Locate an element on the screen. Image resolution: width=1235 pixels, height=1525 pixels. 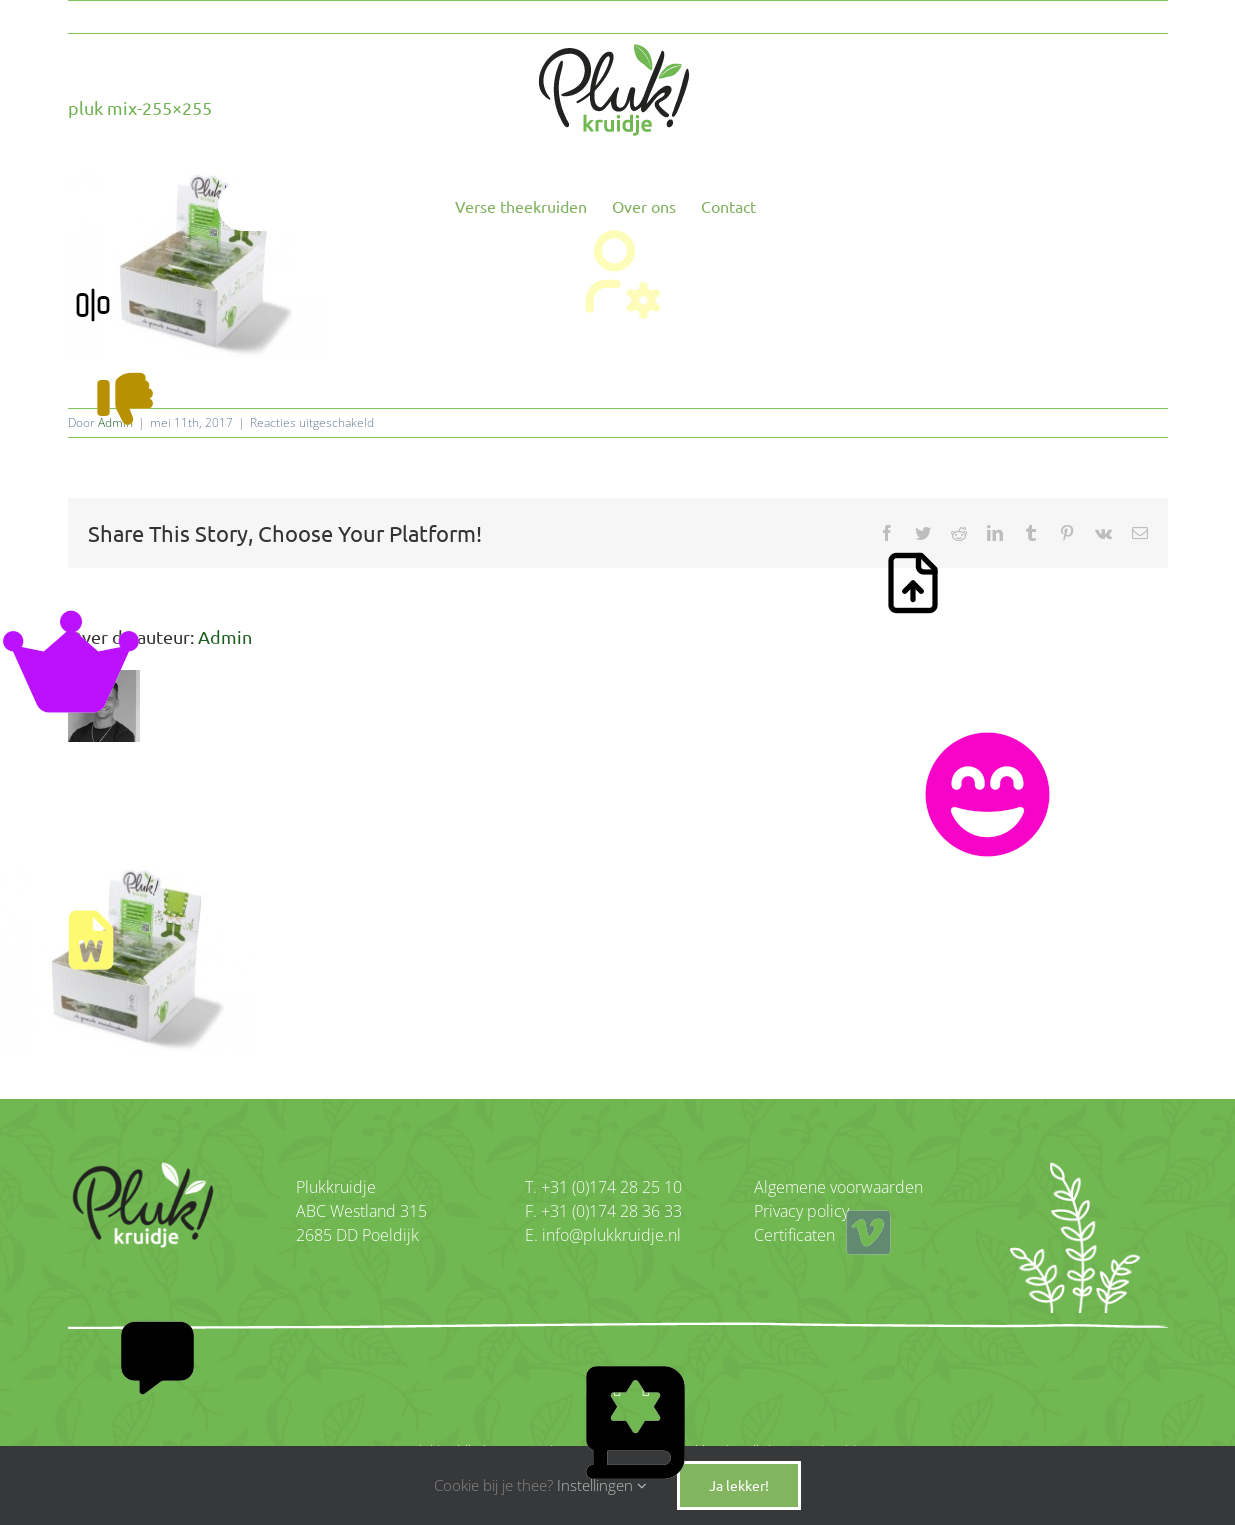
center align elements horizontally is located at coordinates (93, 305).